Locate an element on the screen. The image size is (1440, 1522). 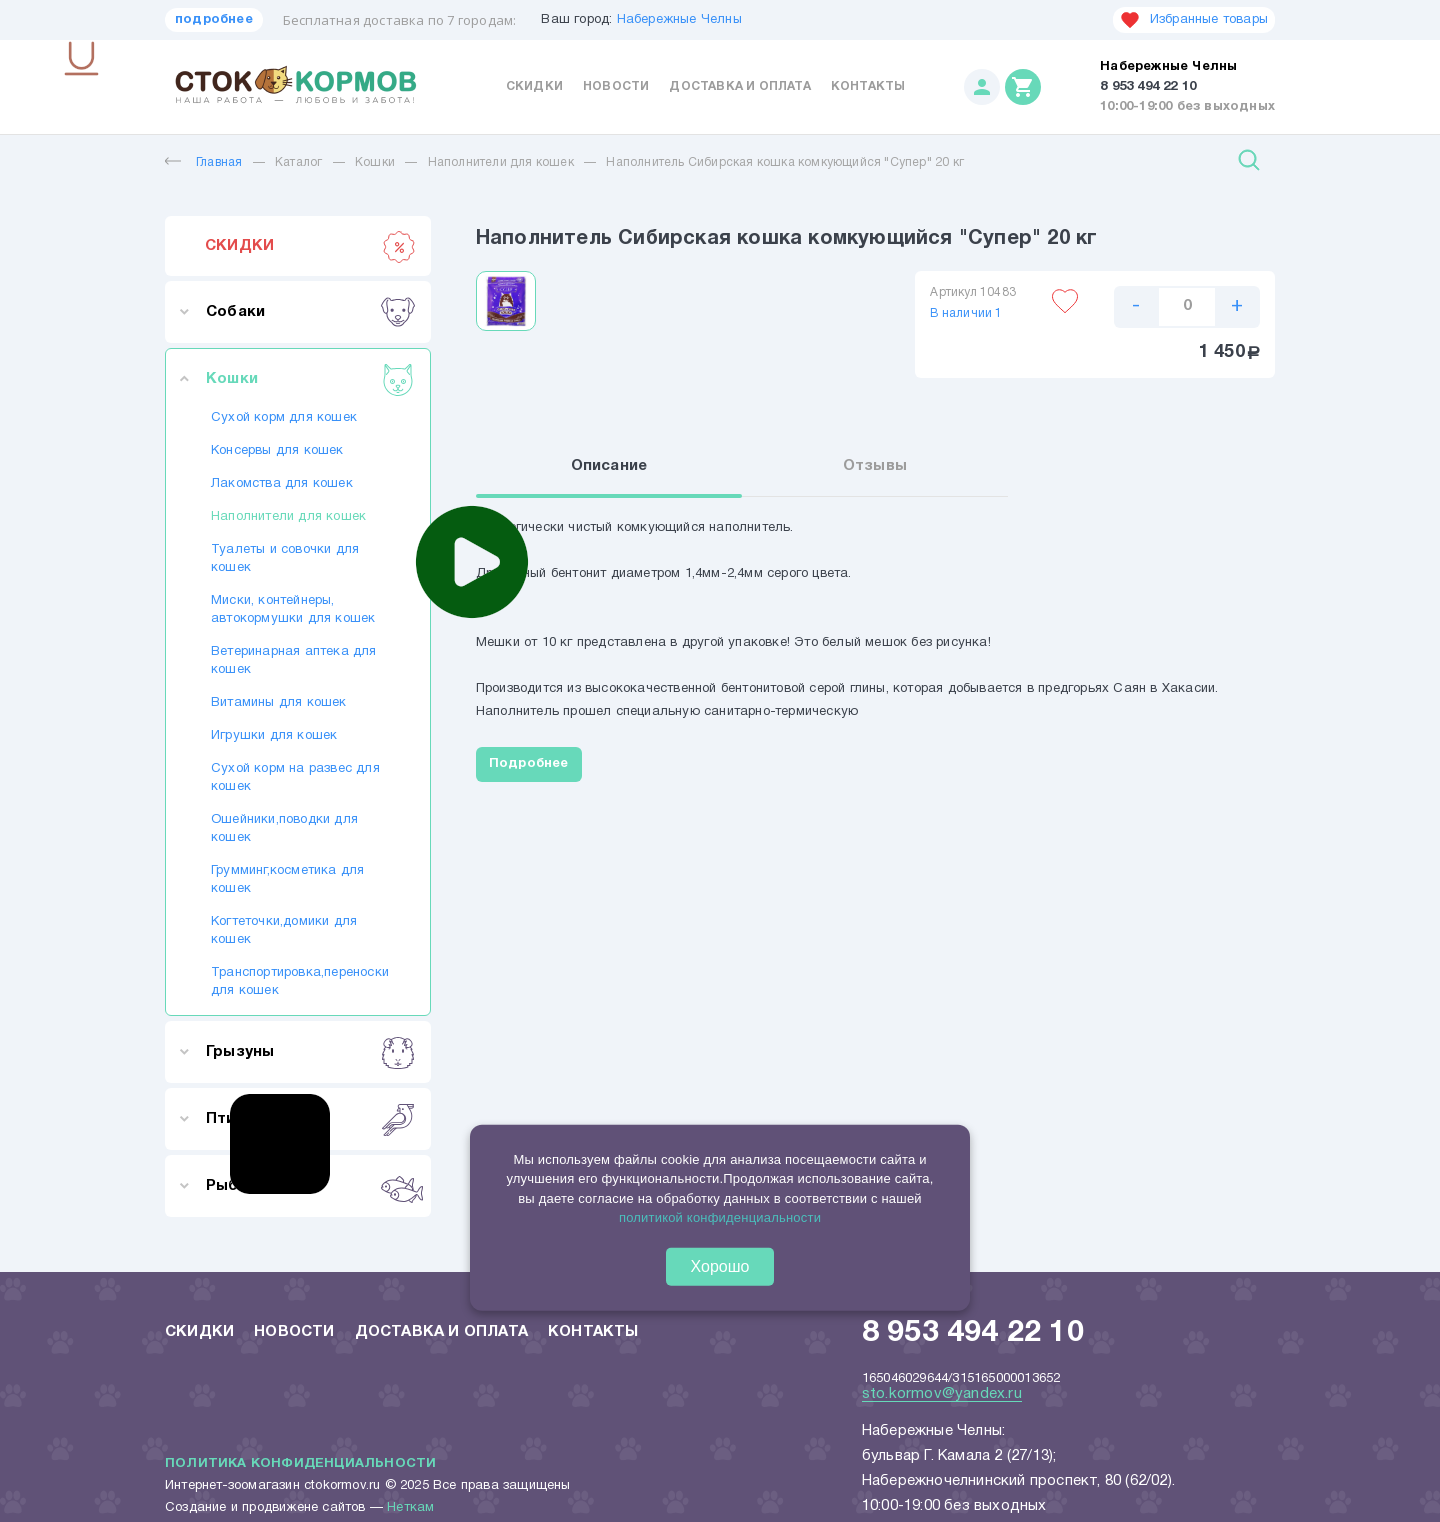
play media or video content is located at coordinates (472, 562).